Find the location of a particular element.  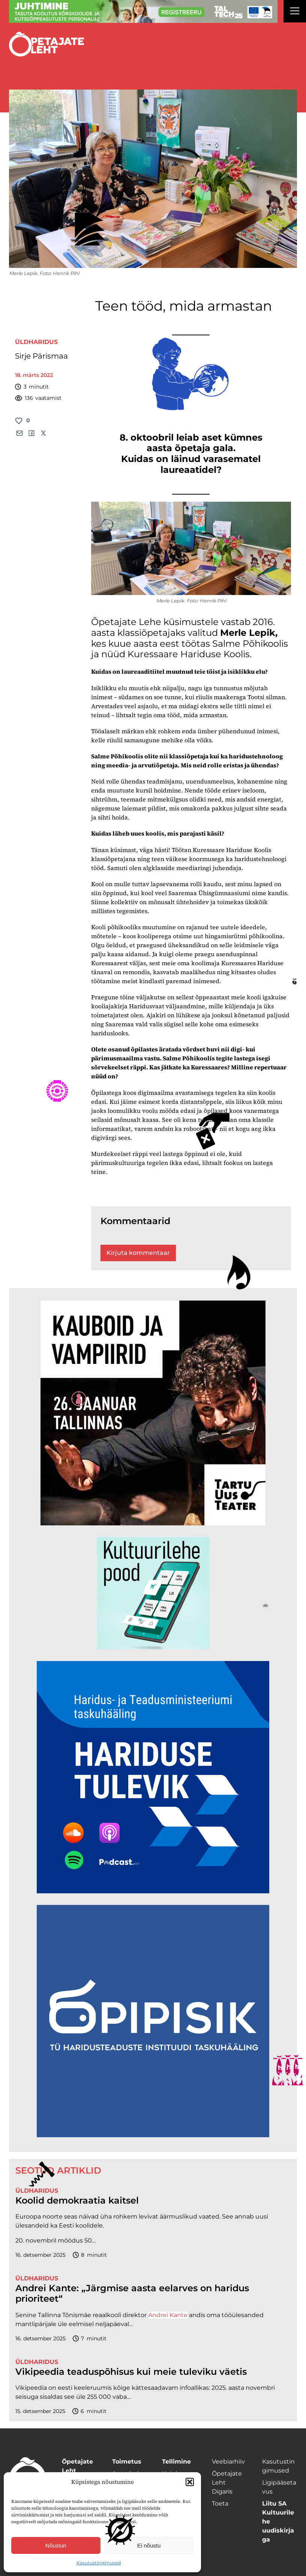

wine or beverage tool in a kitchen app is located at coordinates (42, 2174).